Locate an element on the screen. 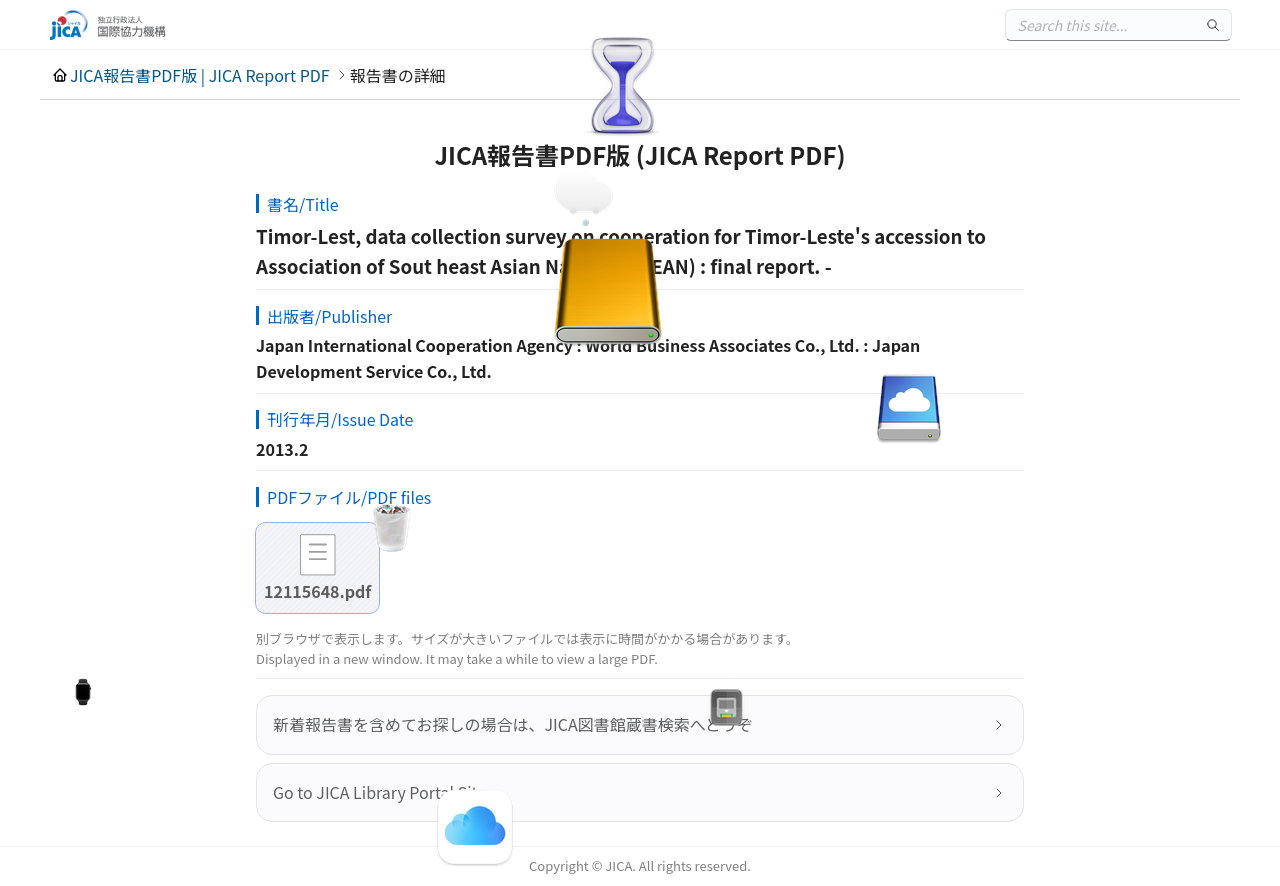  access iDisk cloud storage is located at coordinates (909, 409).